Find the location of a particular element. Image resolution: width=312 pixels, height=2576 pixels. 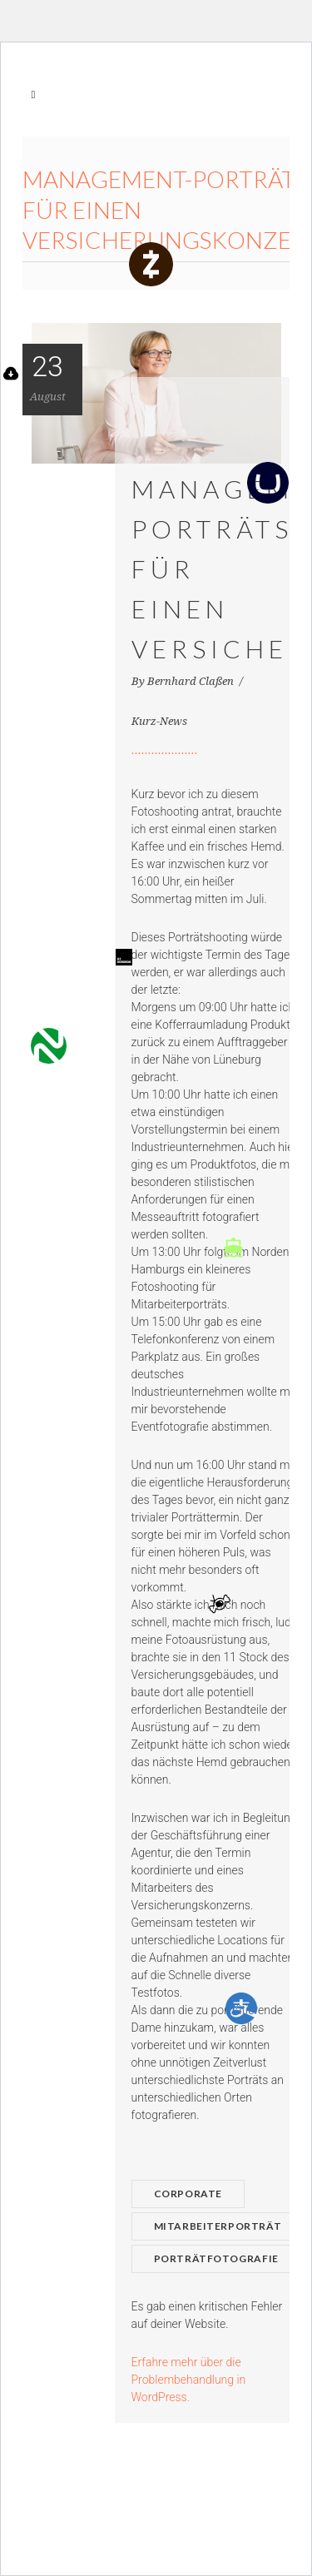

open AI Dungeon app is located at coordinates (124, 957).